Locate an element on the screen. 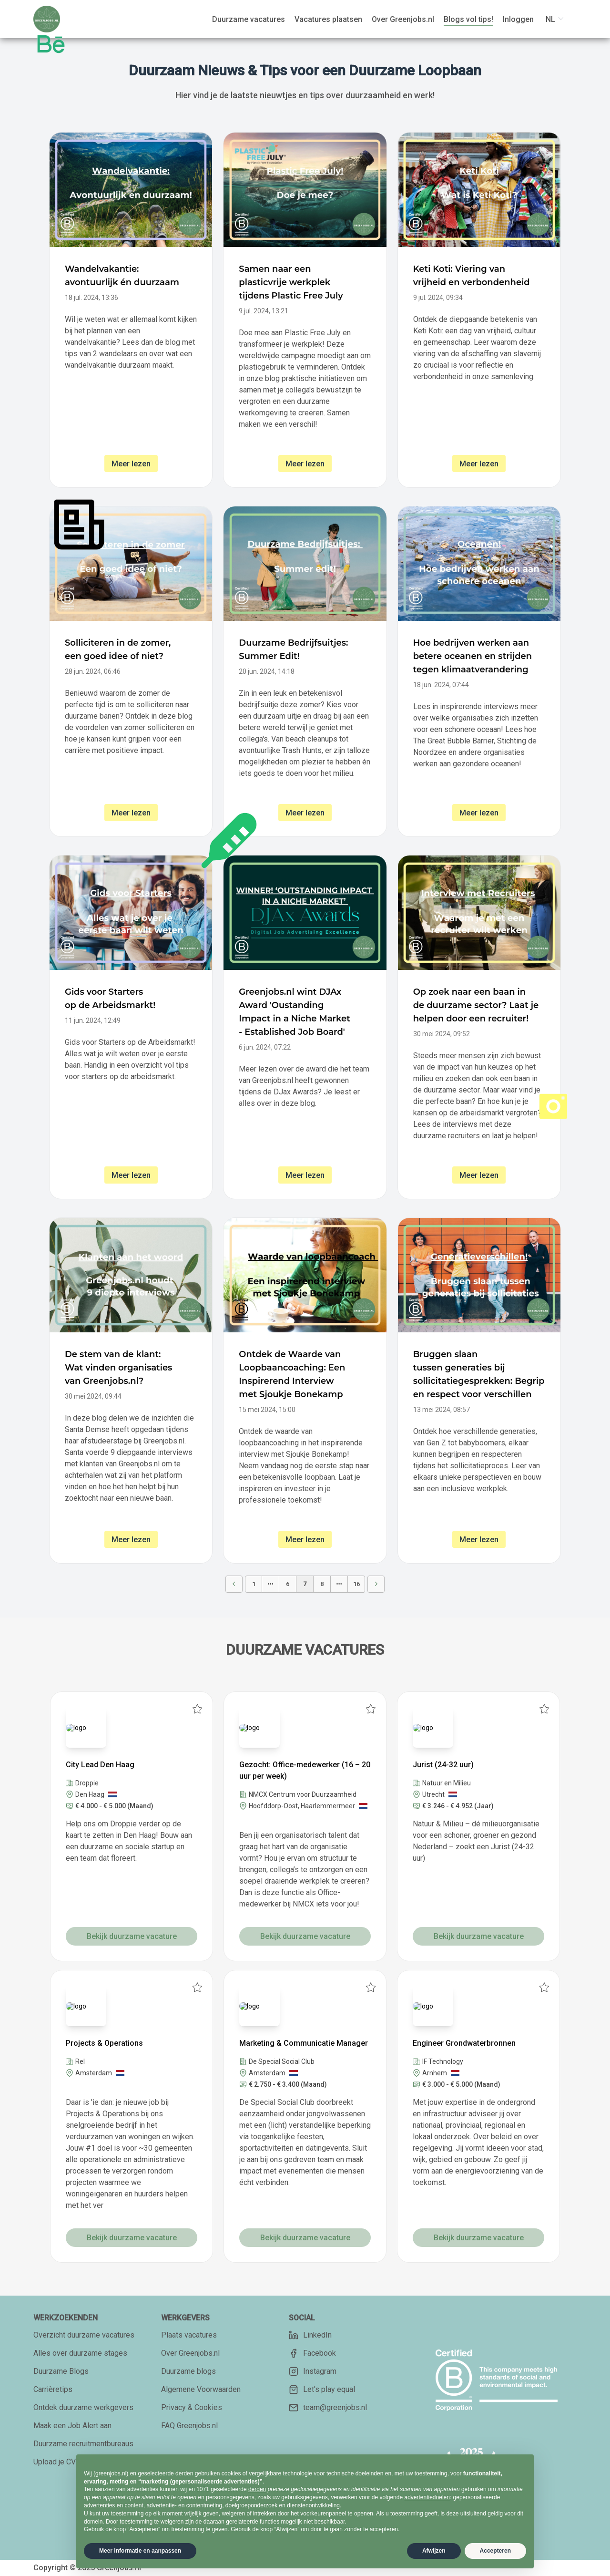 The height and width of the screenshot is (2576, 610). open camera to take a photo is located at coordinates (553, 1106).